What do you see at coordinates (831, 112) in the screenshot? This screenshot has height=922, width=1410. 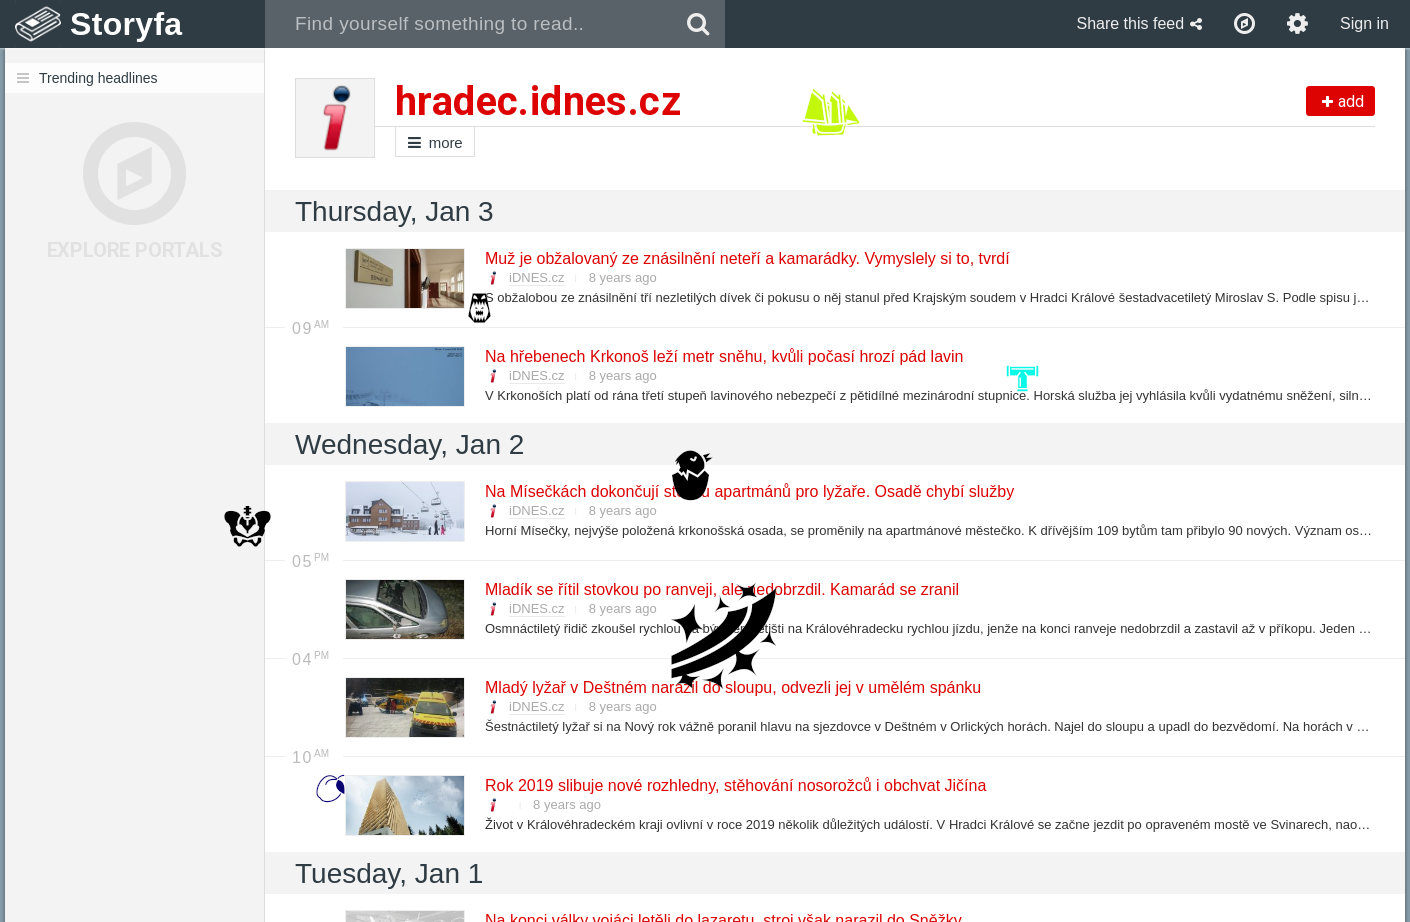 I see `fishing activity or minigame` at bounding box center [831, 112].